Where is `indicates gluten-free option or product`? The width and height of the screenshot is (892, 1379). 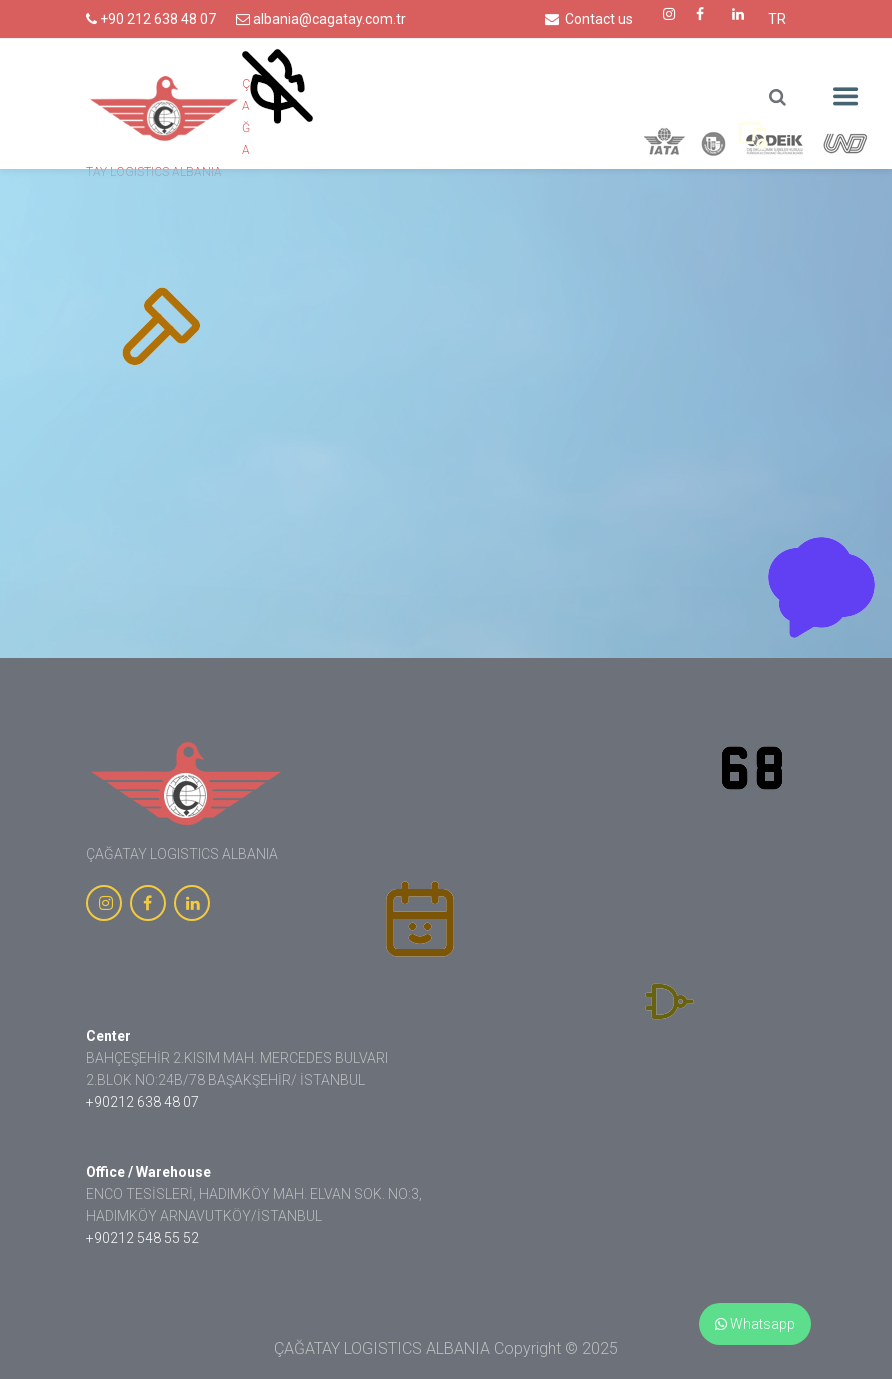
indicates gluten-free option or product is located at coordinates (277, 86).